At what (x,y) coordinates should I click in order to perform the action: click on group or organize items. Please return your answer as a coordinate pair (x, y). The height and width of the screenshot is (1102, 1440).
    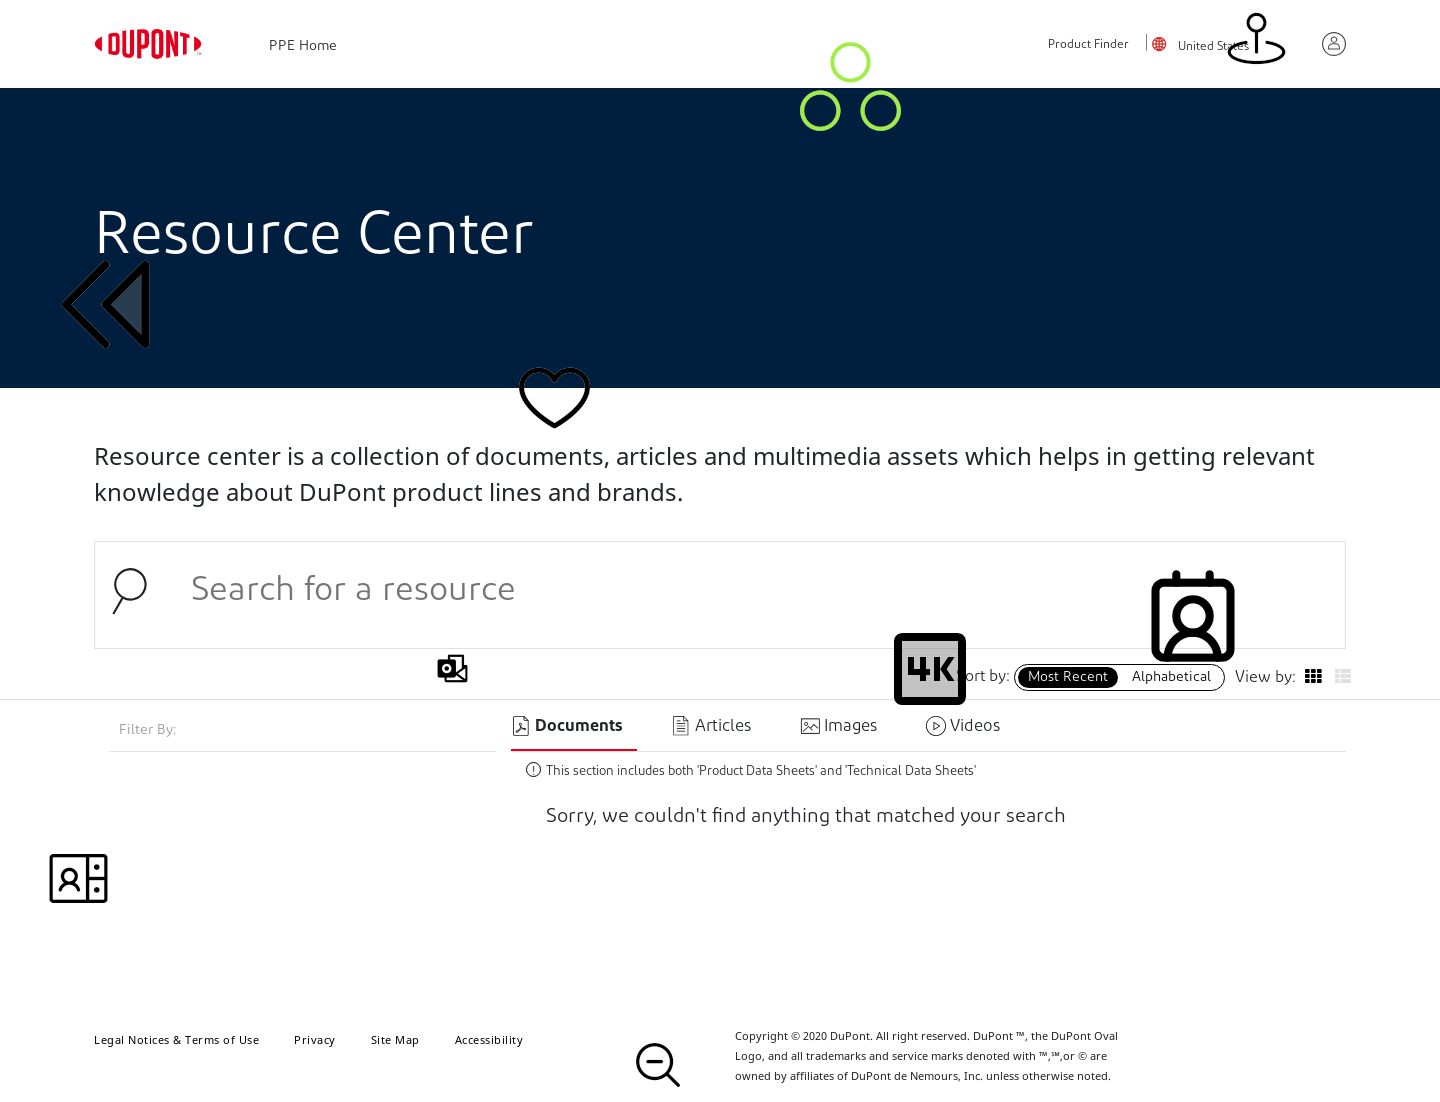
    Looking at the image, I should click on (850, 88).